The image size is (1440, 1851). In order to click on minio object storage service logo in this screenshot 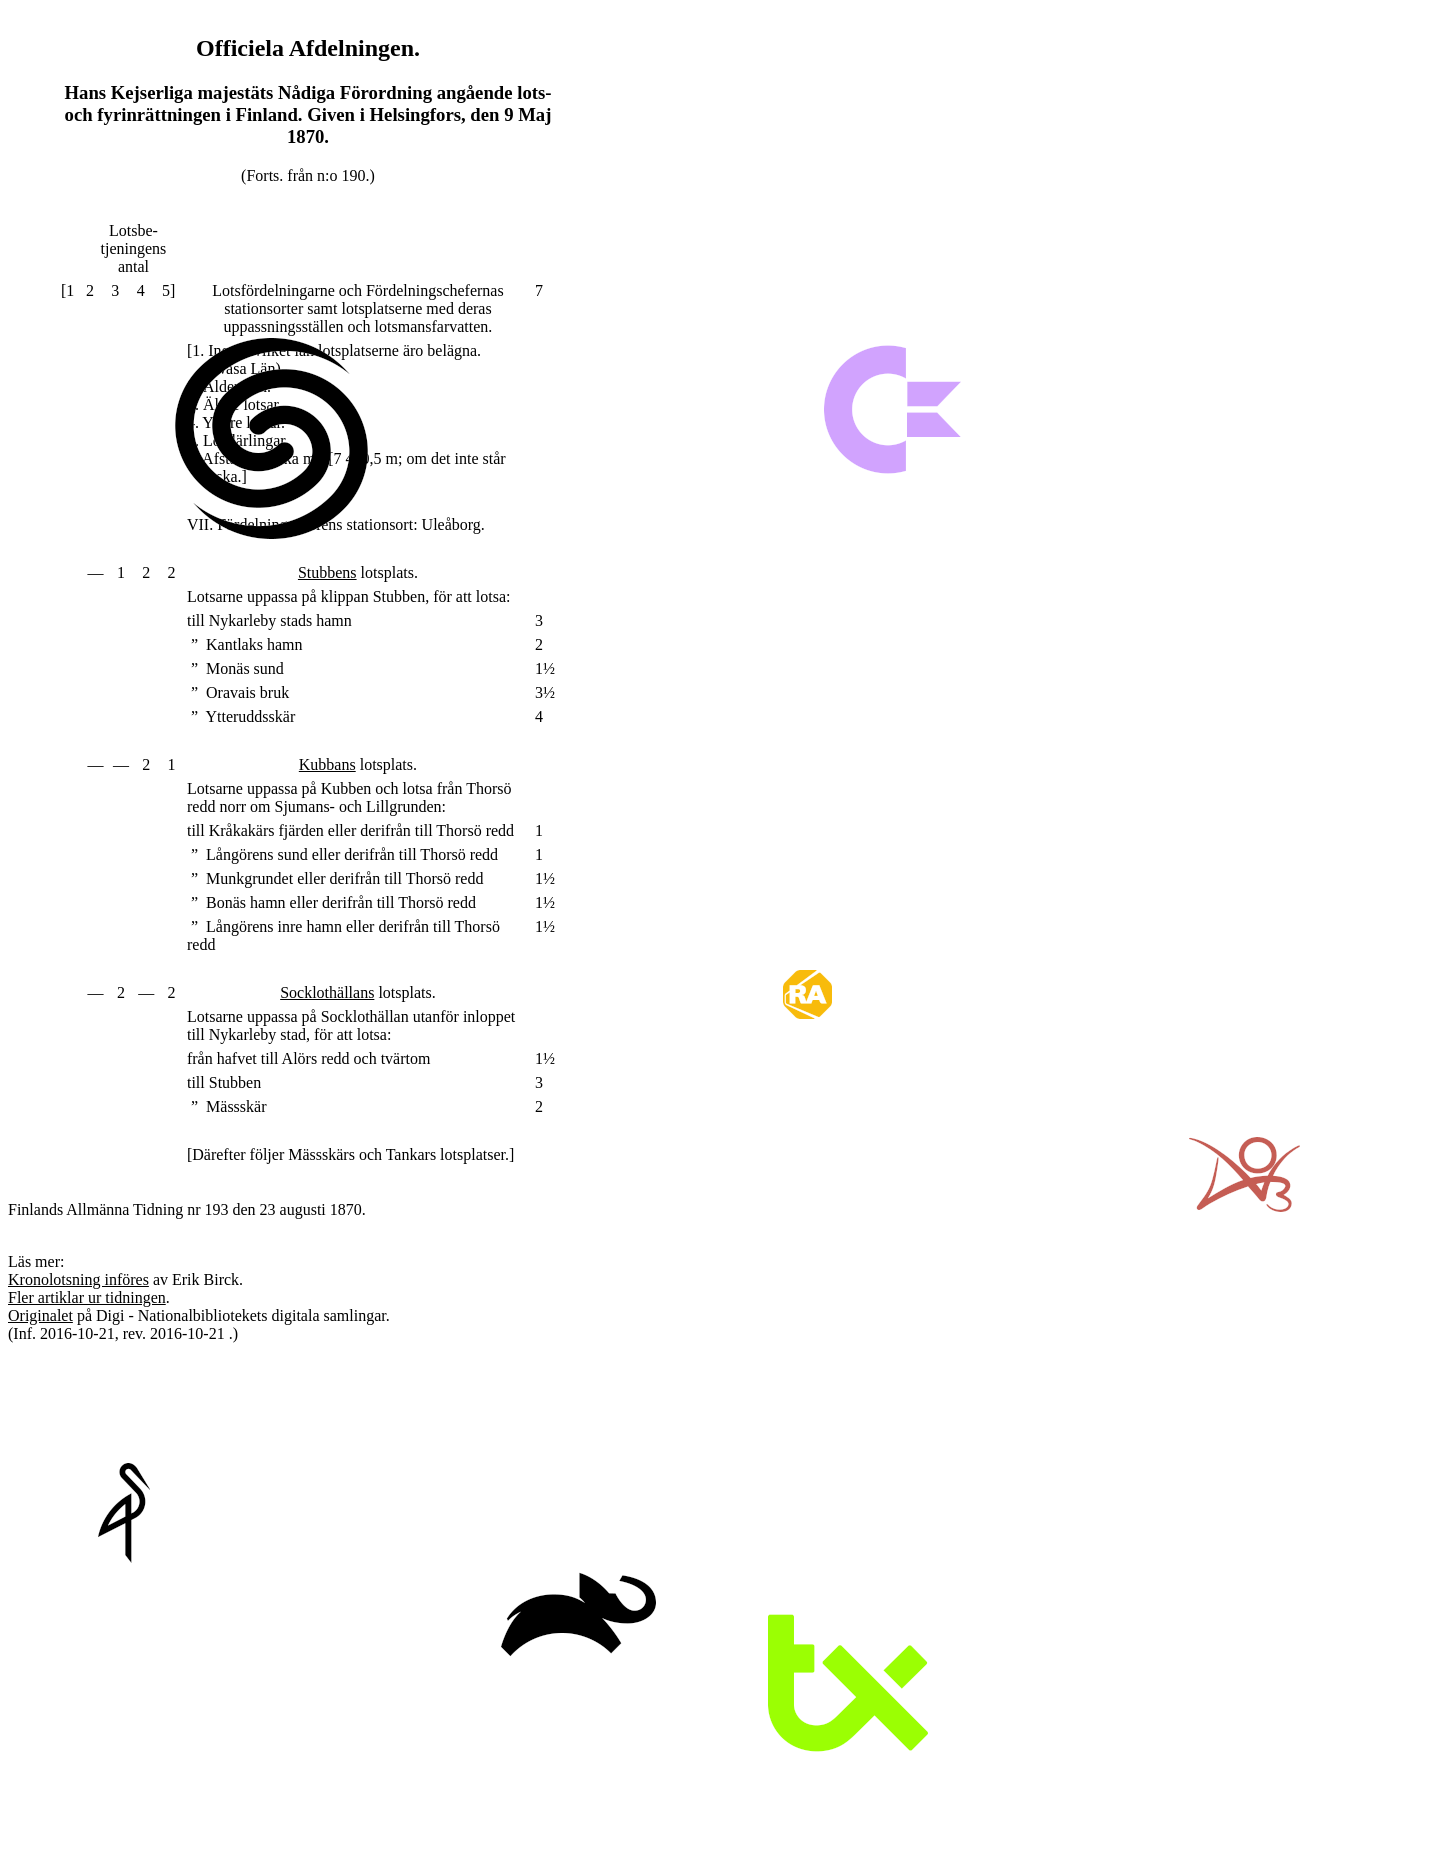, I will do `click(124, 1513)`.